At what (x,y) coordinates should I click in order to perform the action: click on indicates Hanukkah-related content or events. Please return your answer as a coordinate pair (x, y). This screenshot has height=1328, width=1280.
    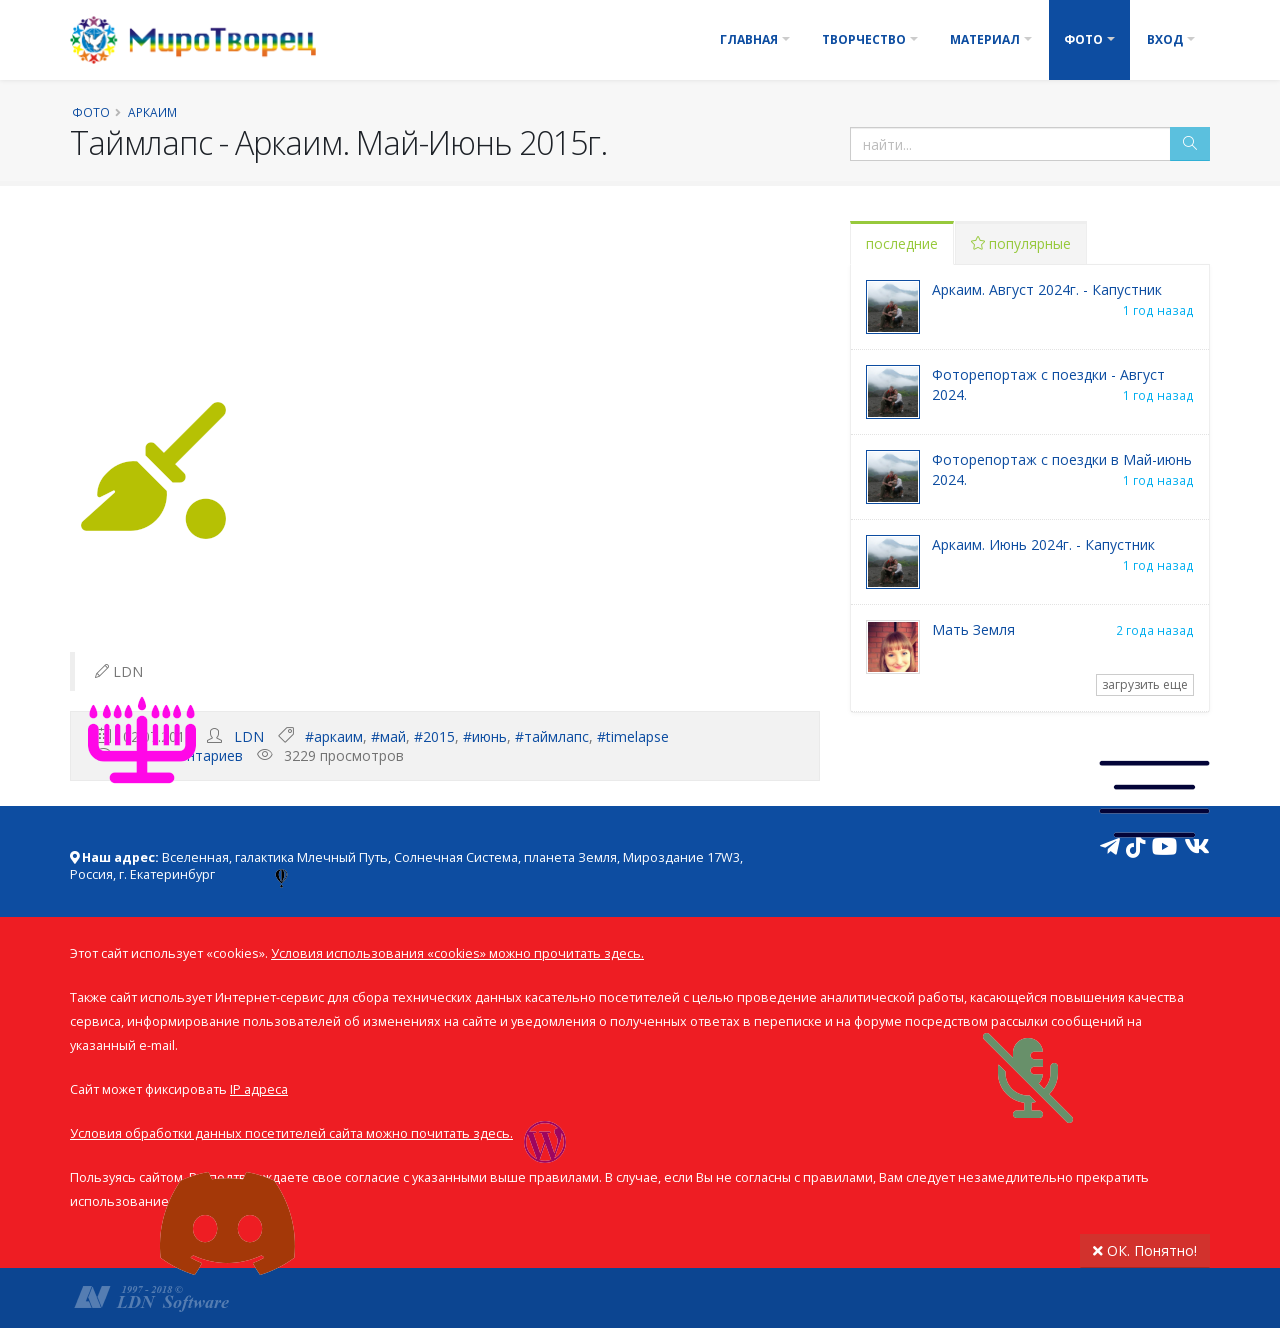
    Looking at the image, I should click on (142, 740).